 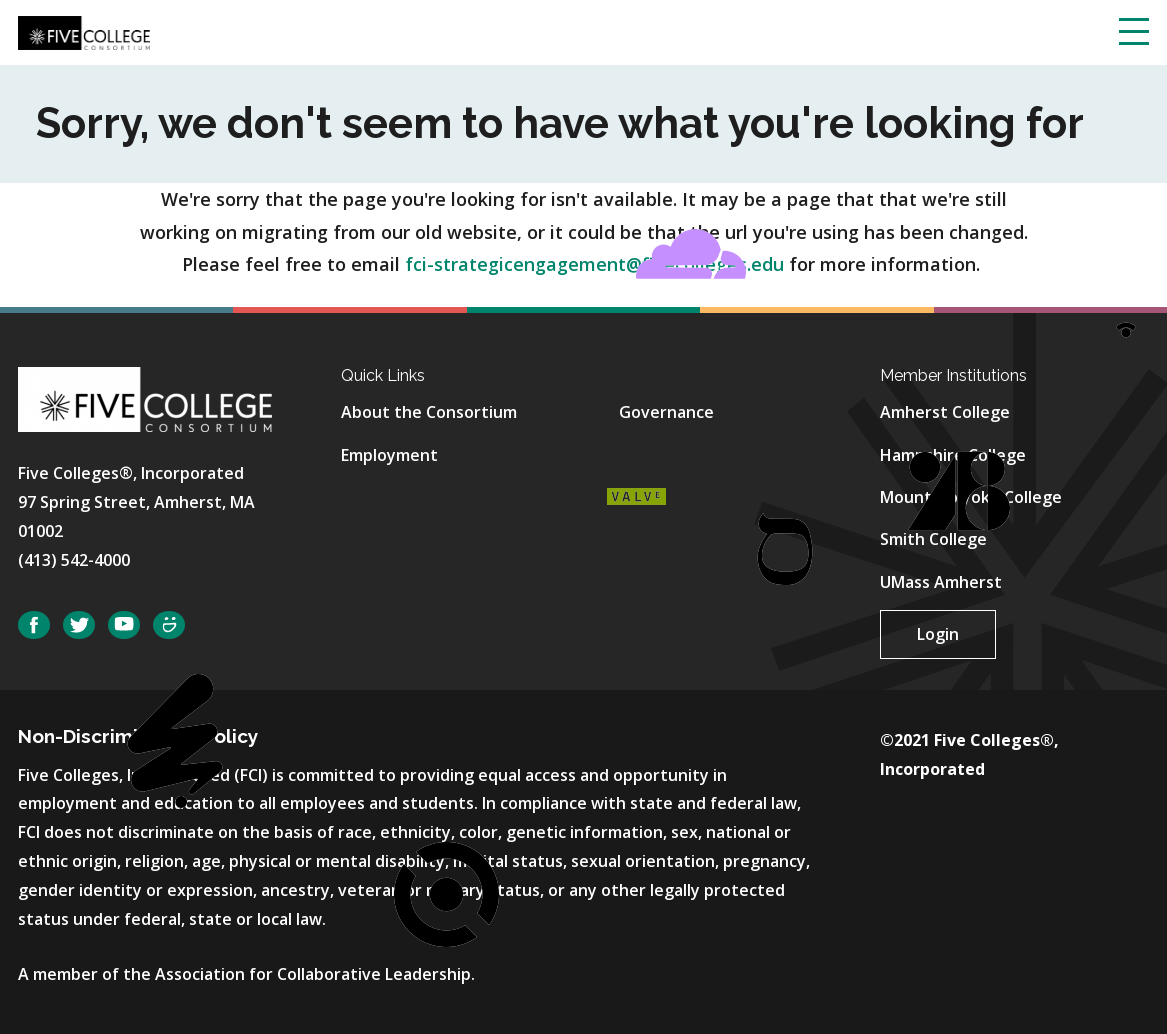 I want to click on valve corporation logo, so click(x=636, y=496).